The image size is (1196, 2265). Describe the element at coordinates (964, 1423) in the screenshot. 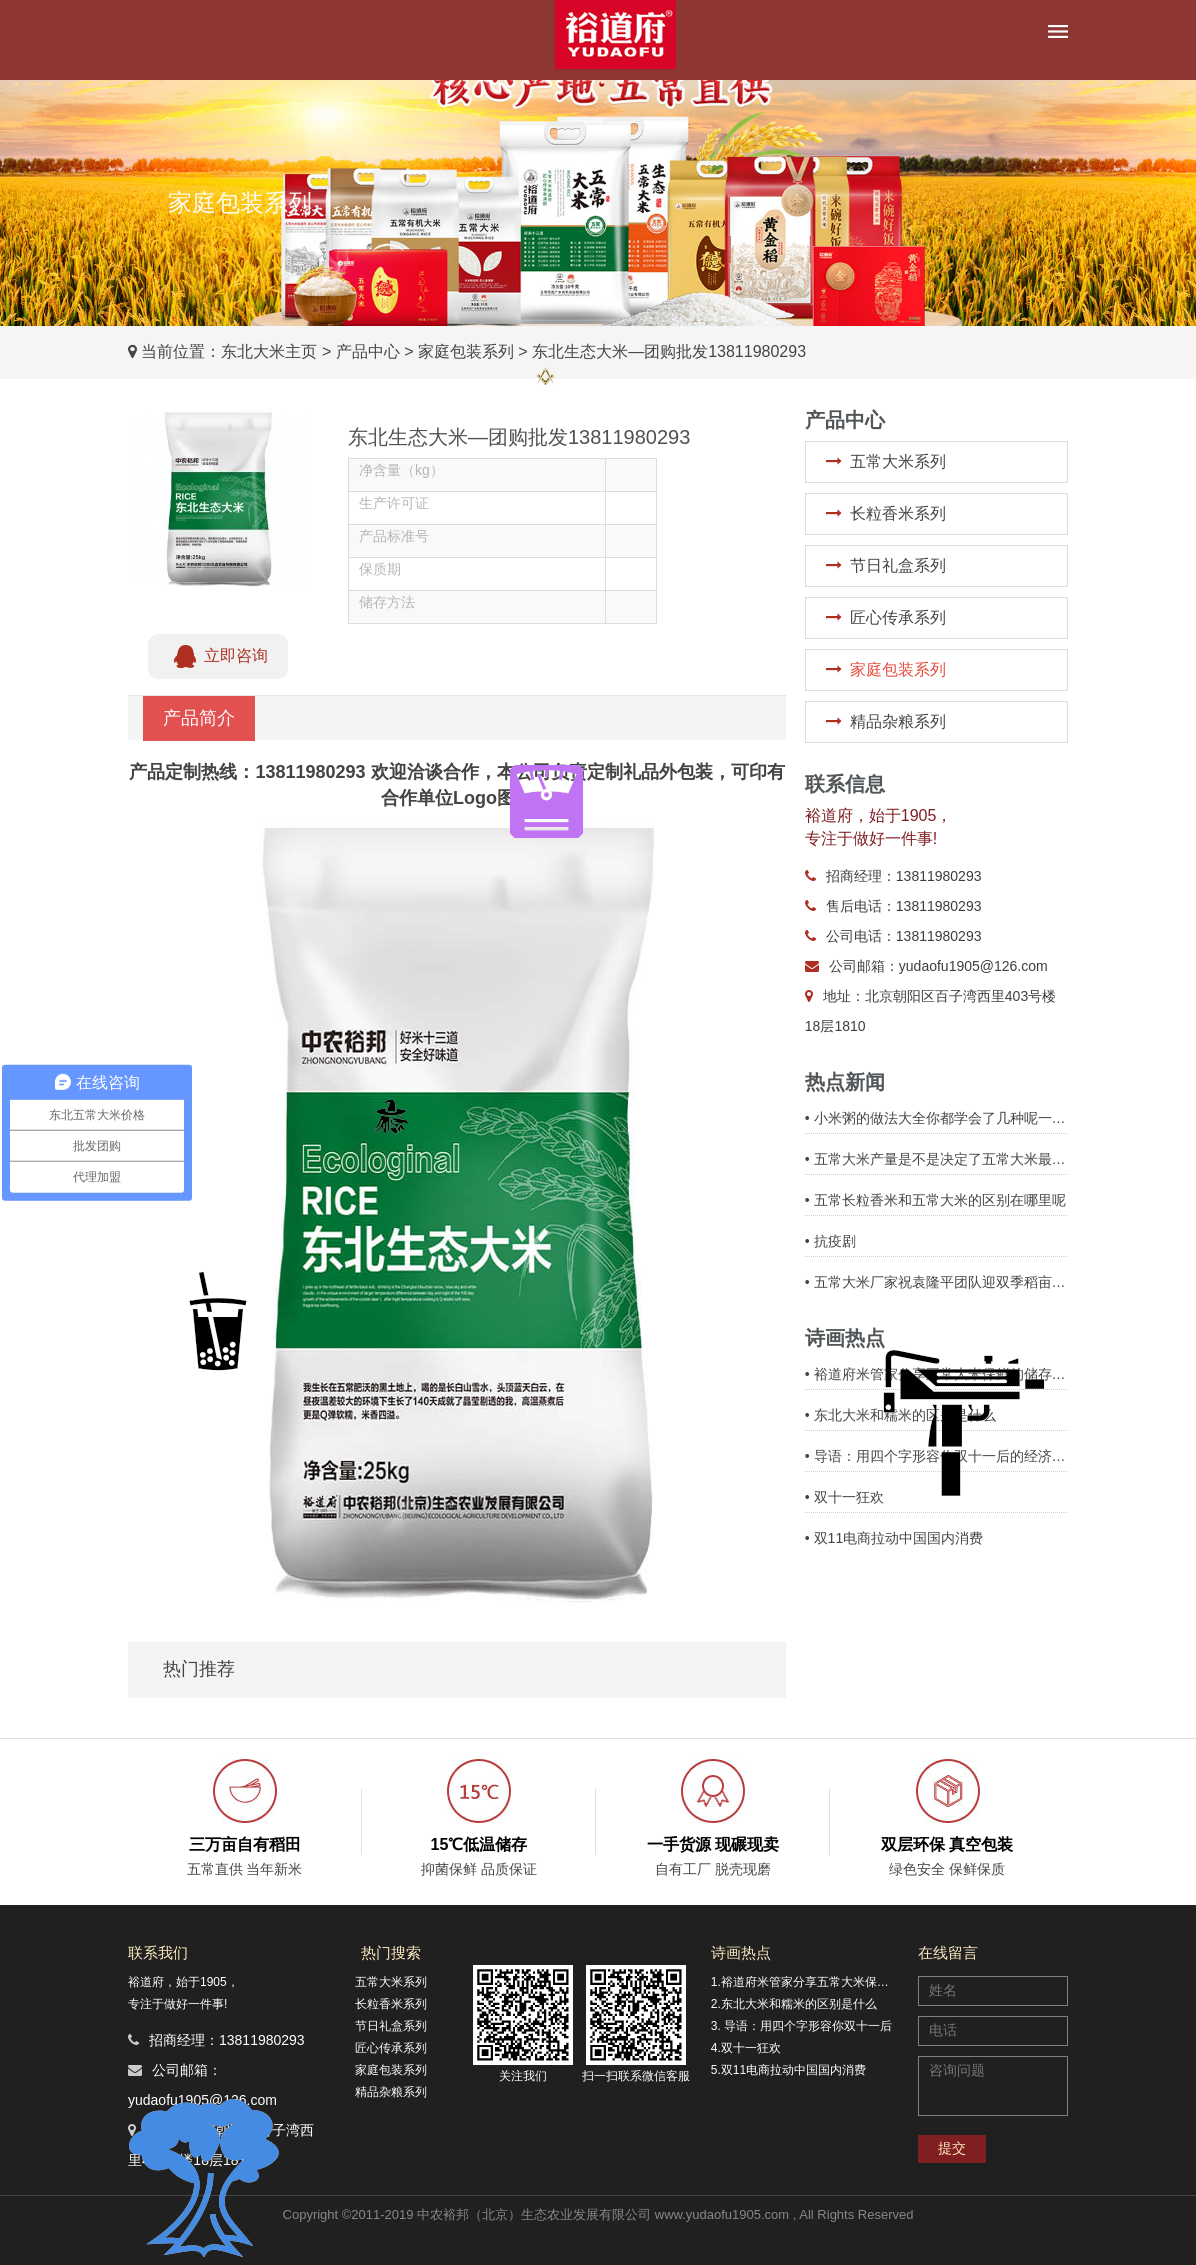

I see `select submachine gun weapon in game` at that location.